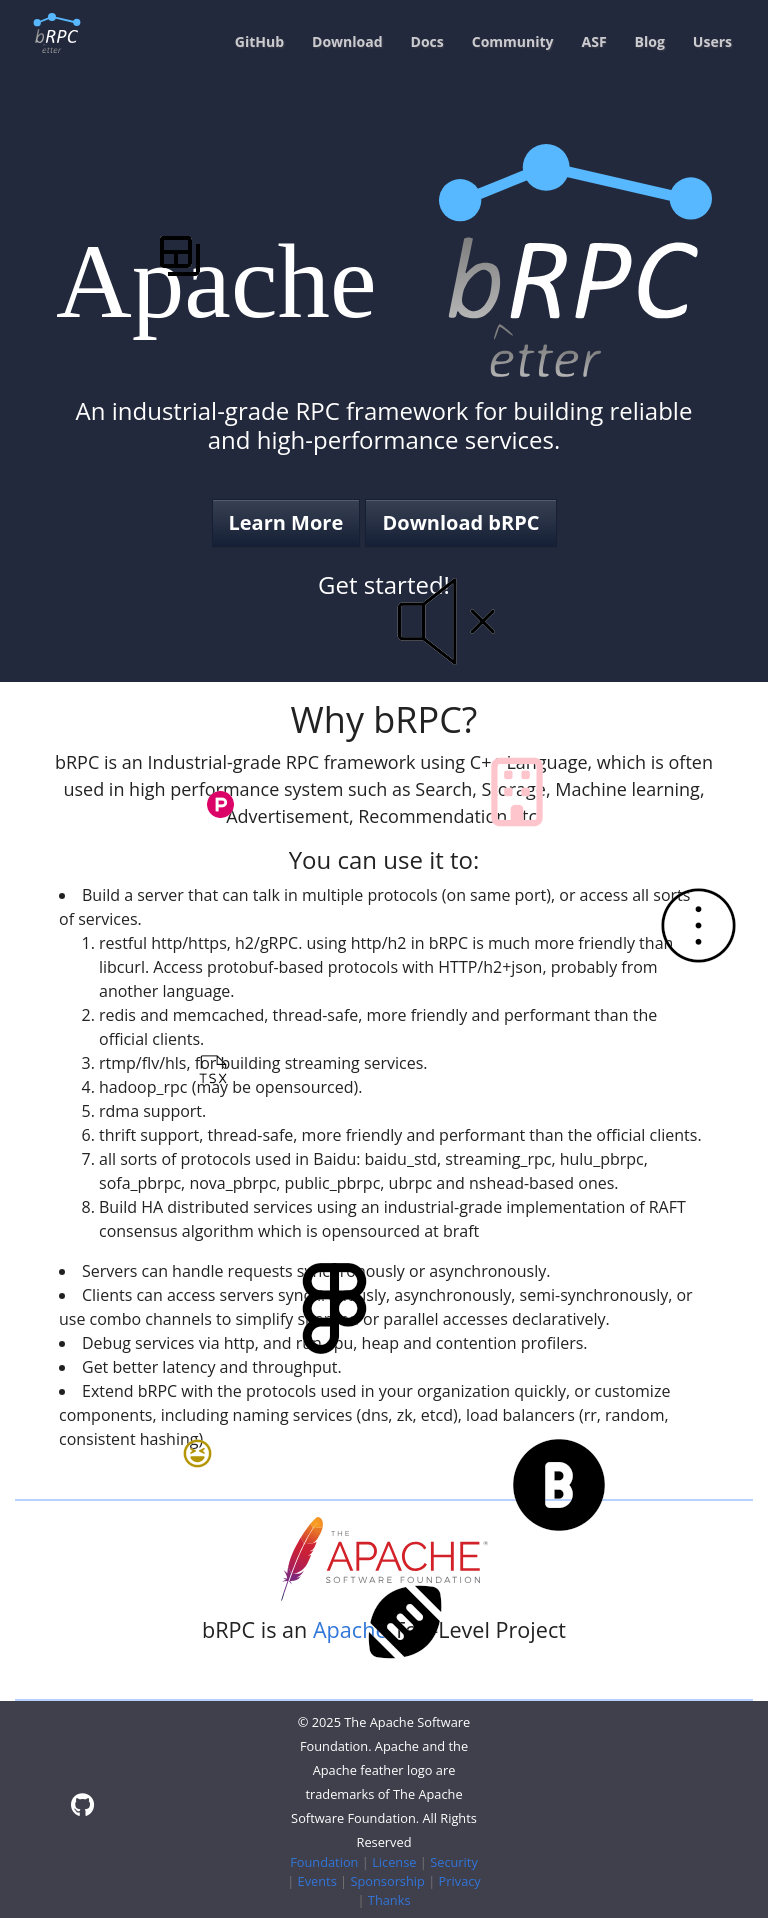 The image size is (768, 1918). Describe the element at coordinates (698, 925) in the screenshot. I see `access more options or actions` at that location.